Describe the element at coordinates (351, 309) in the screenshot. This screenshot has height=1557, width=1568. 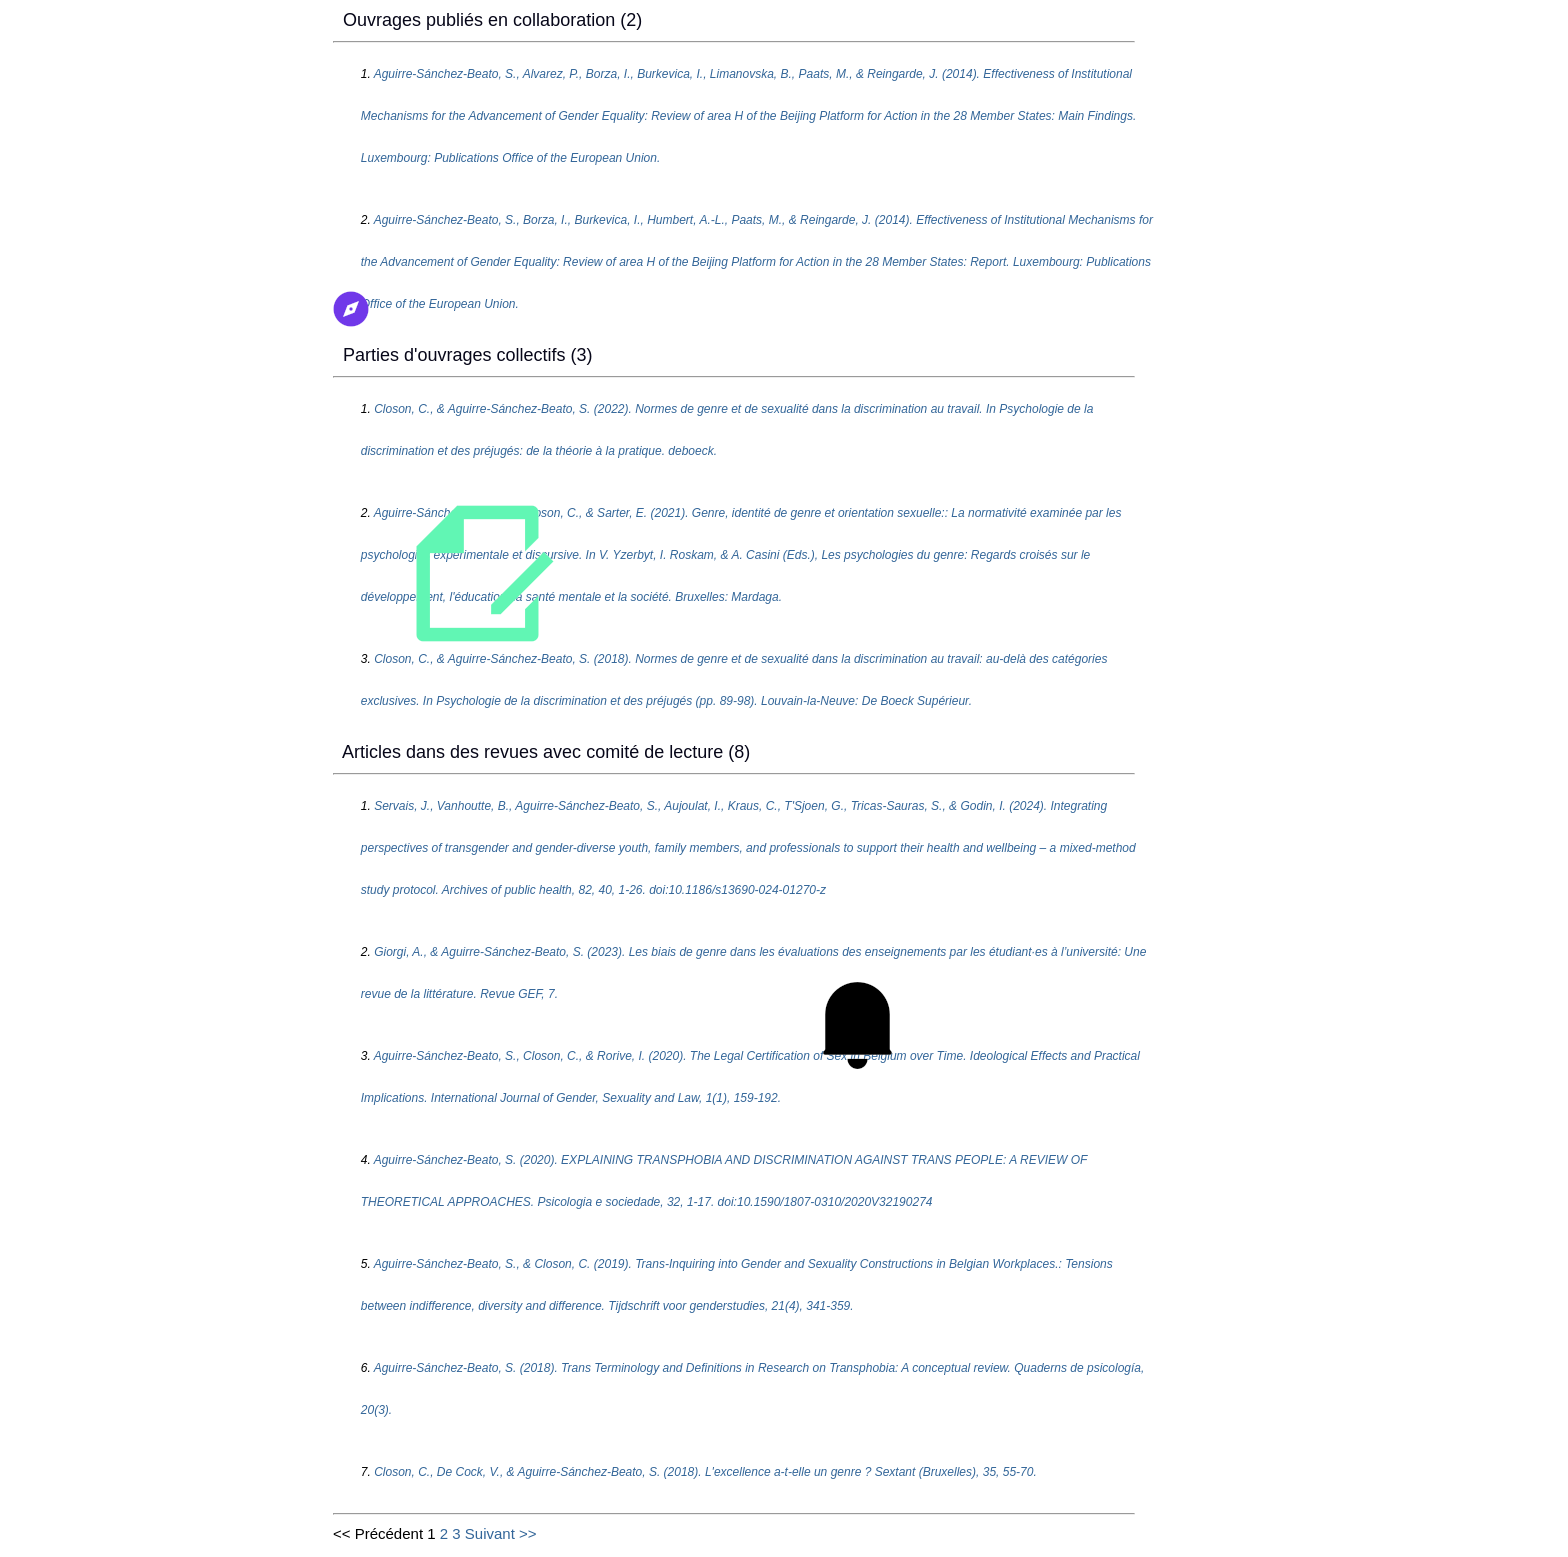
I see `open compass or navigation app` at that location.